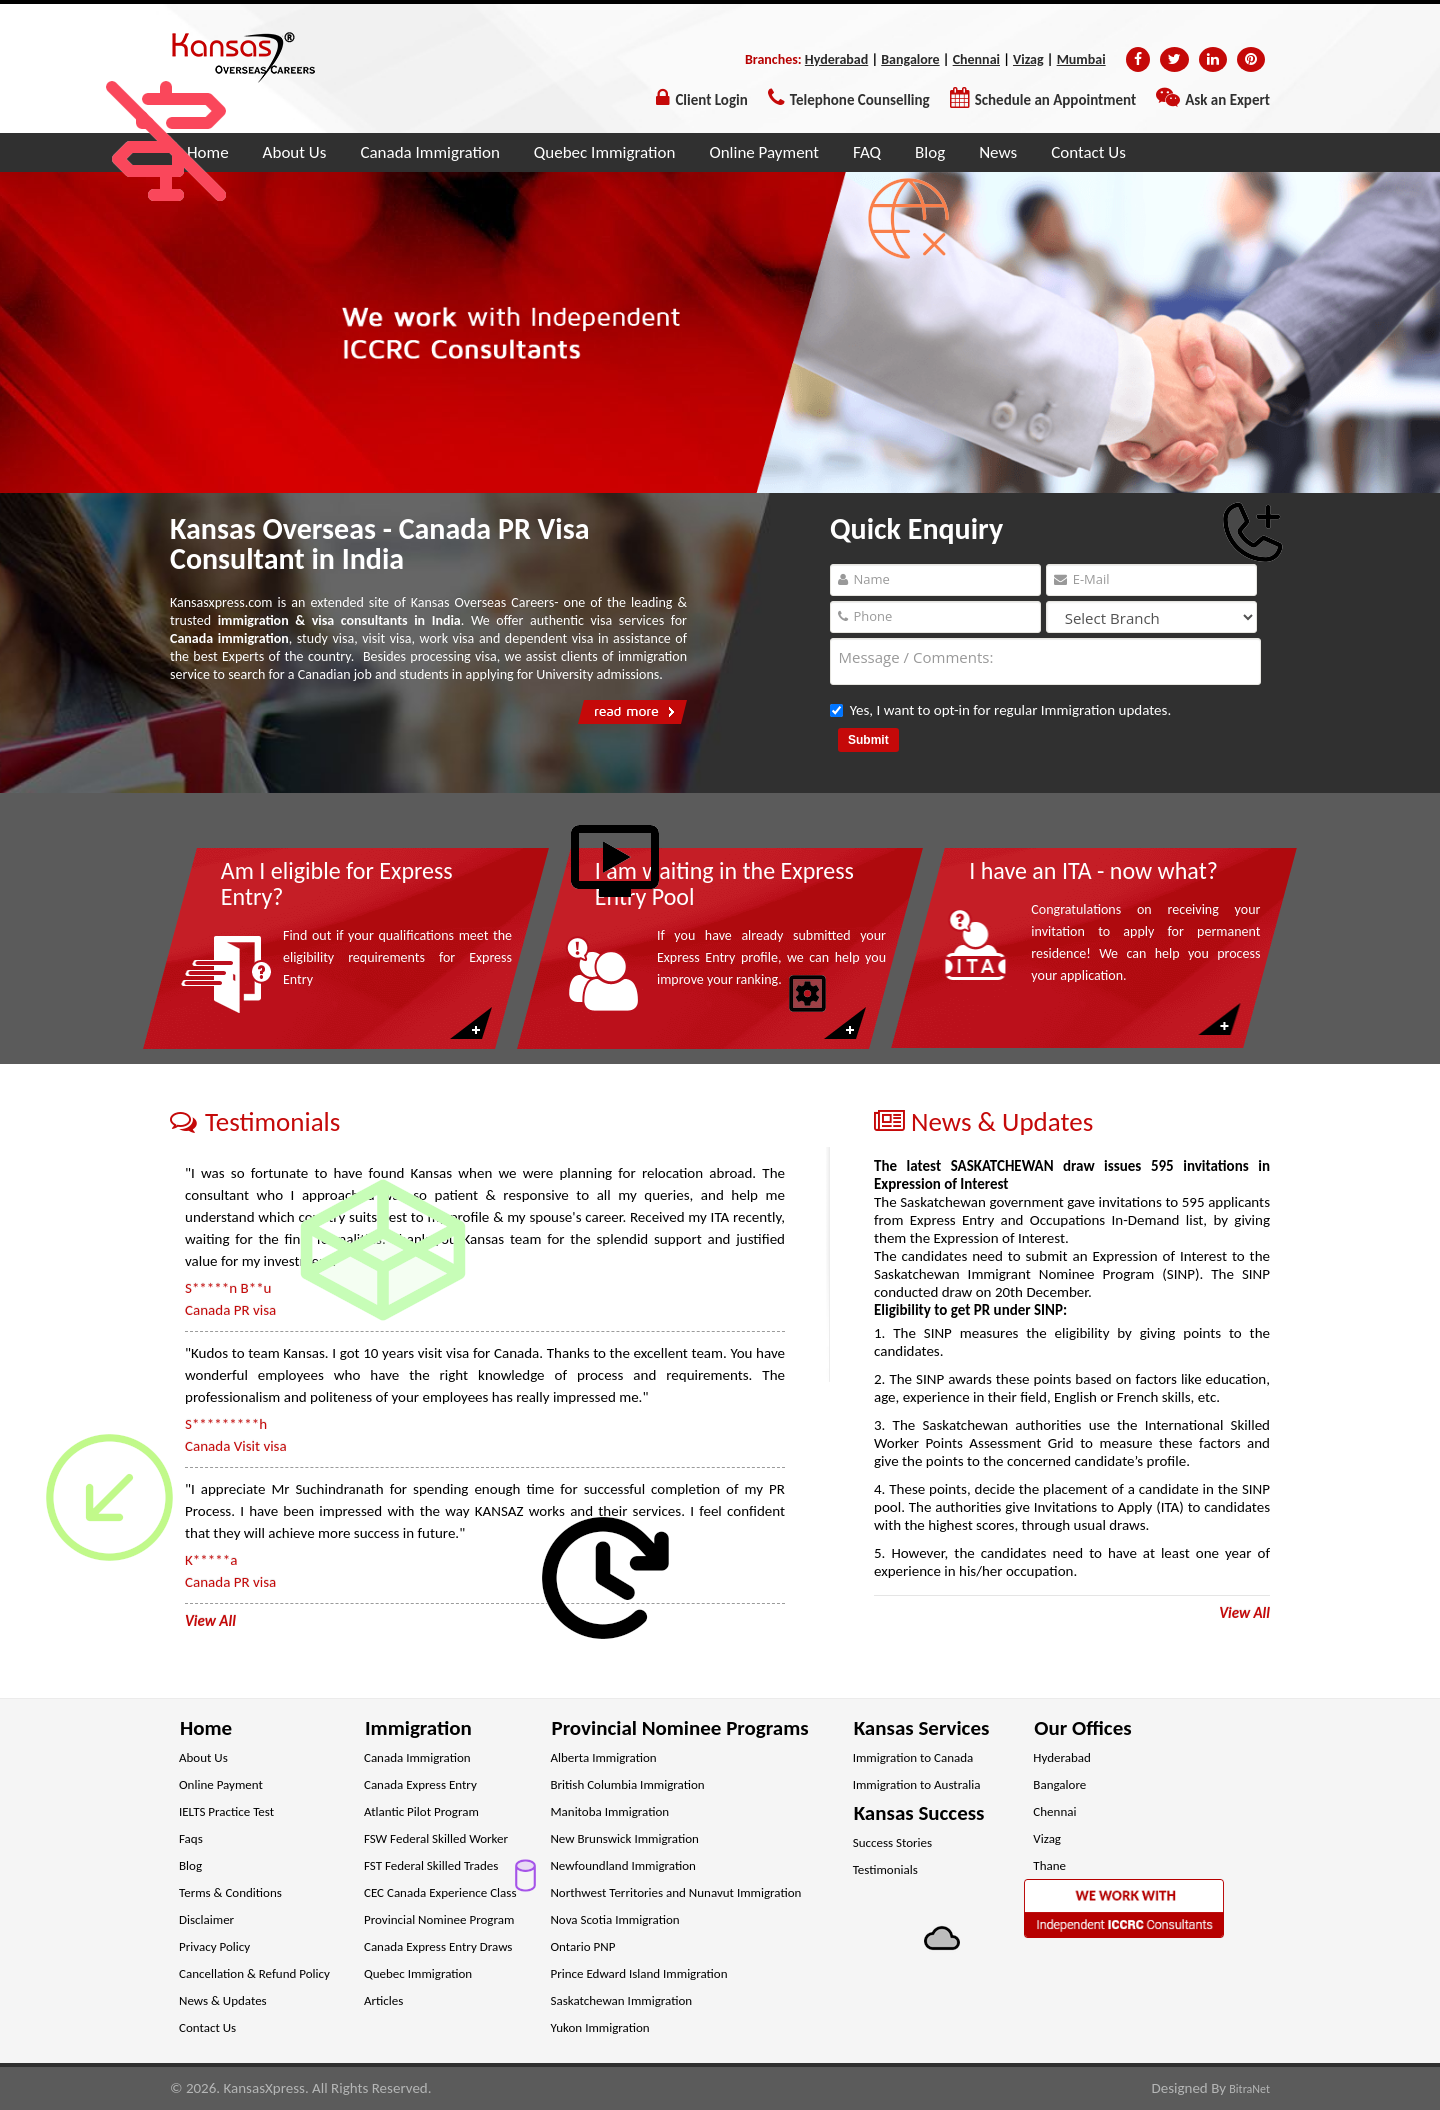 The image size is (1440, 2110). I want to click on directions or navigation unavailable, so click(166, 141).